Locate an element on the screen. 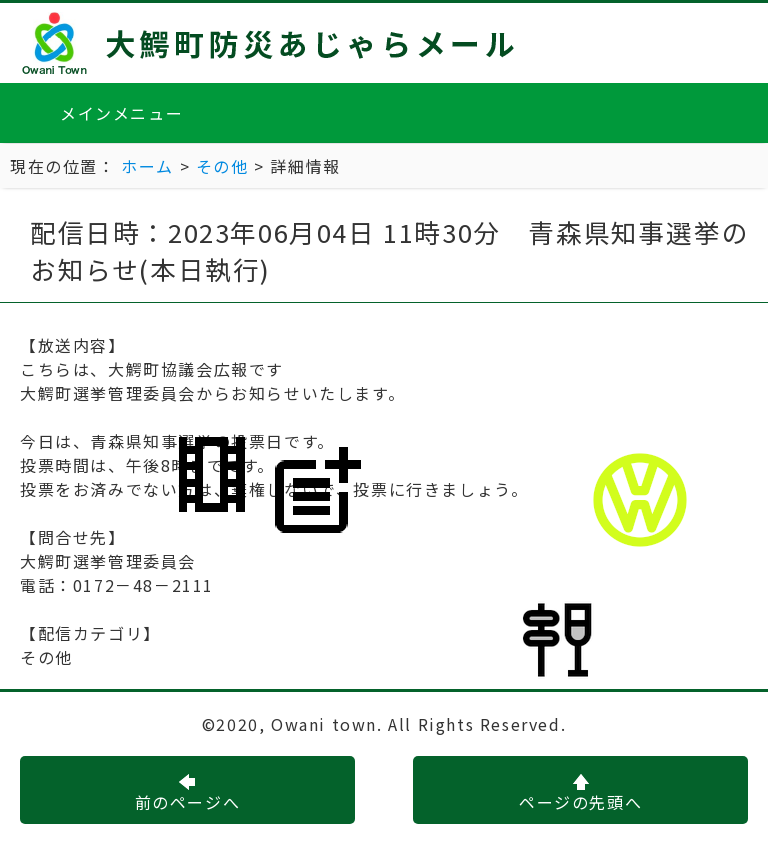 This screenshot has height=864, width=768. browse tapas or small plates menu is located at coordinates (558, 640).